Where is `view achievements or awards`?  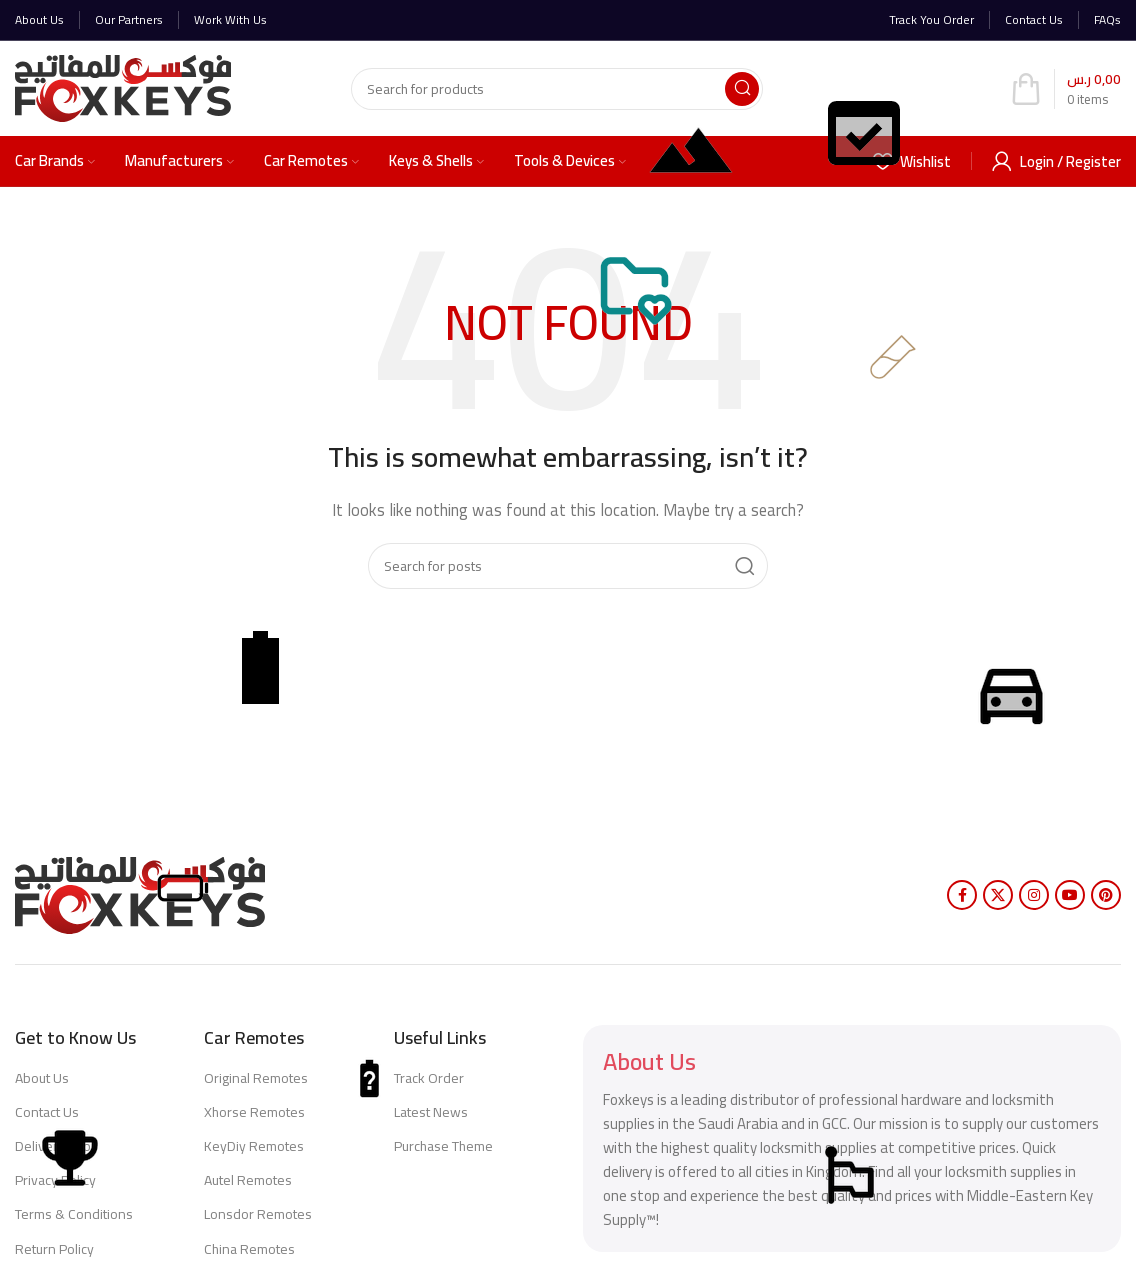 view achievements or awards is located at coordinates (70, 1158).